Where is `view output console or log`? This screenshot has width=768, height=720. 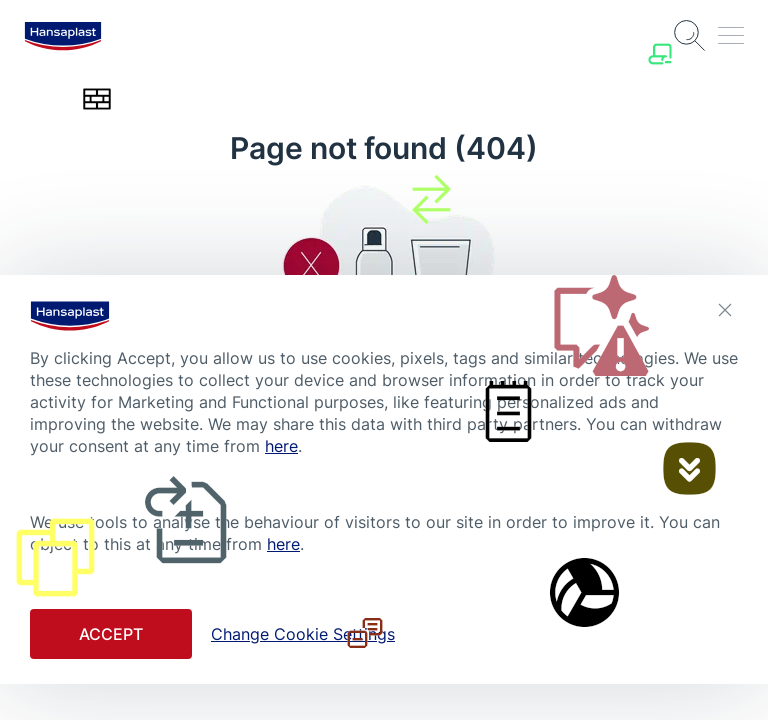
view output console or log is located at coordinates (508, 411).